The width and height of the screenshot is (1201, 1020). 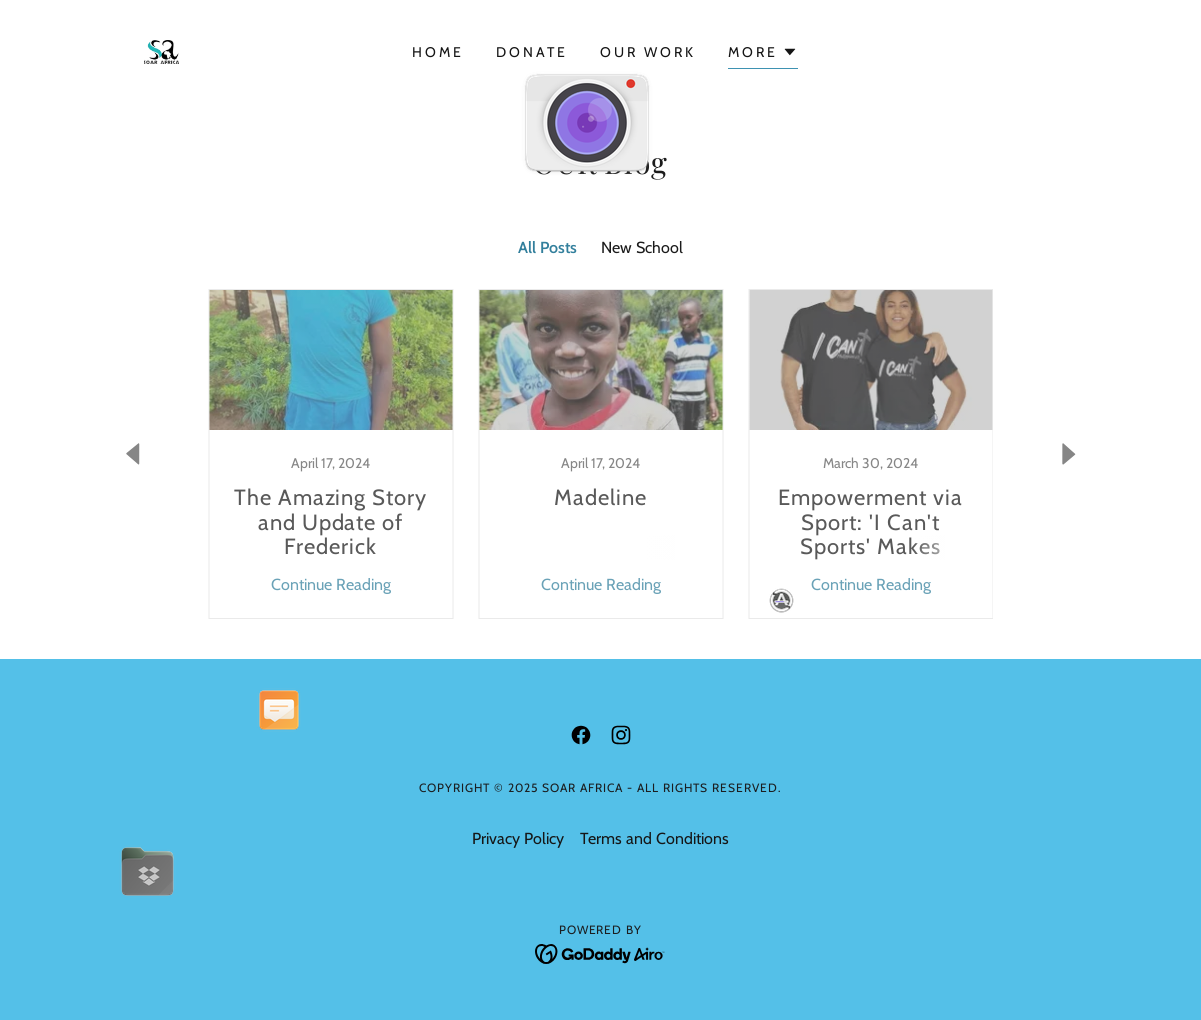 What do you see at coordinates (781, 600) in the screenshot?
I see `open the software update manager` at bounding box center [781, 600].